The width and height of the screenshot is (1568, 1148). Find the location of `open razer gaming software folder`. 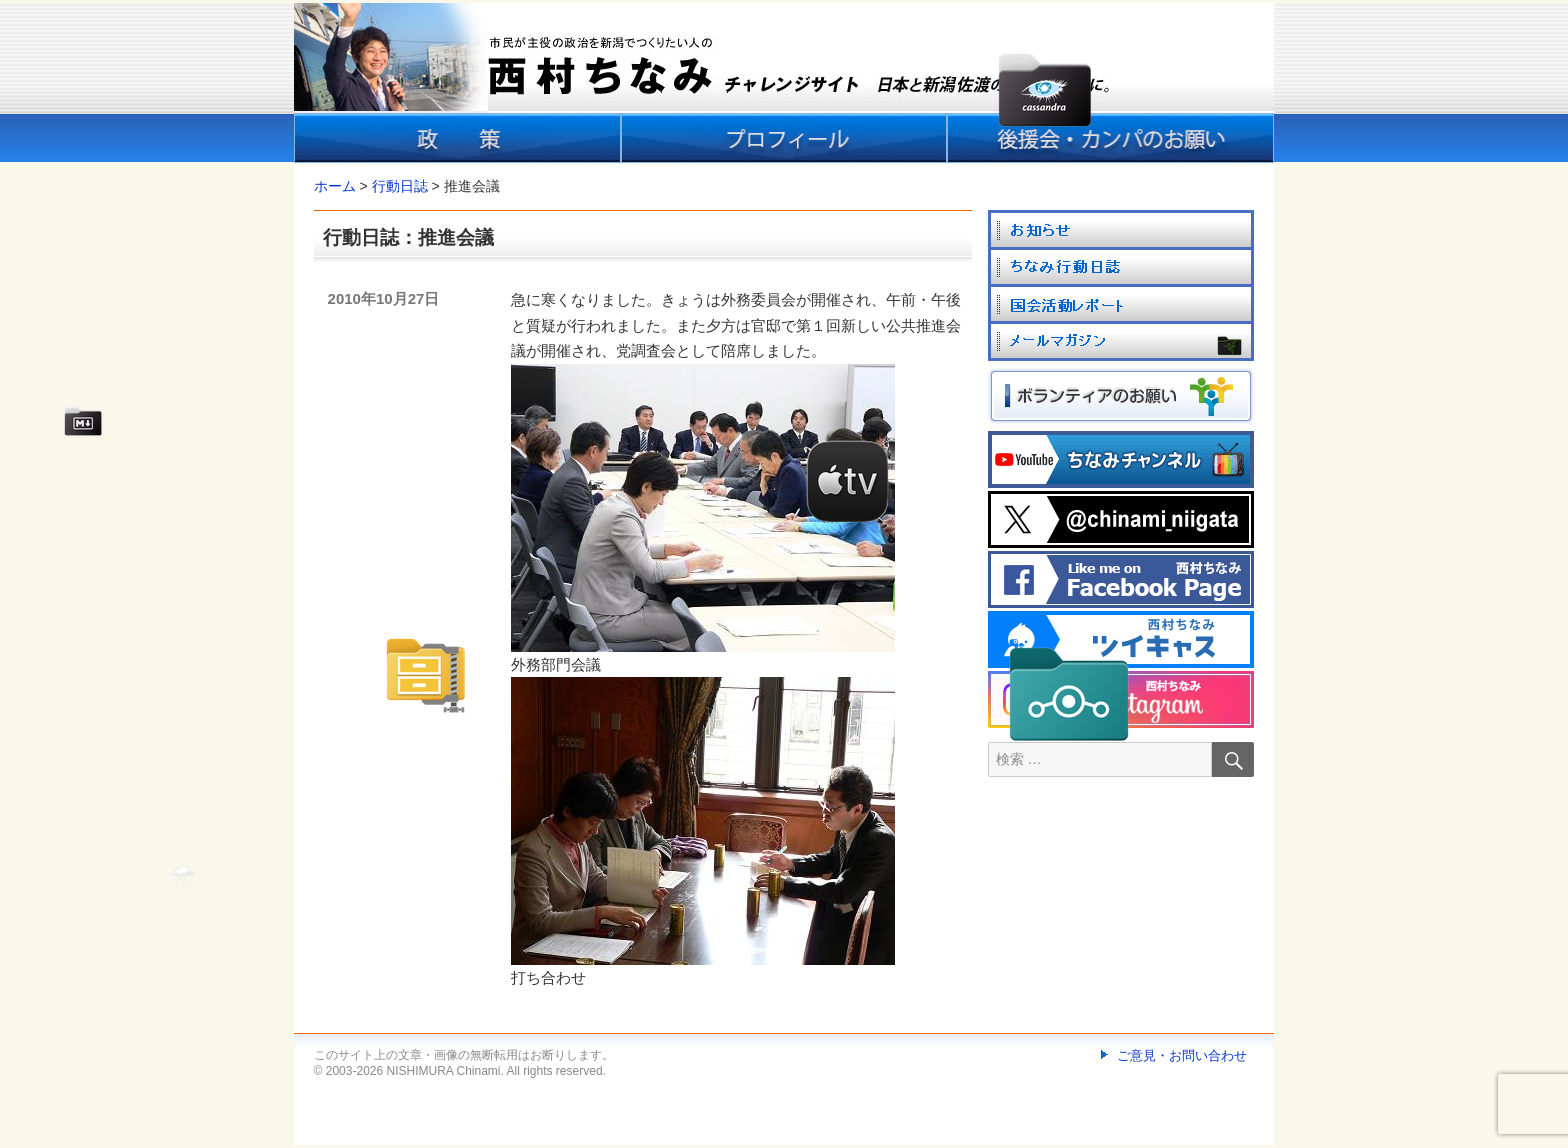

open razer gaming software folder is located at coordinates (1229, 346).